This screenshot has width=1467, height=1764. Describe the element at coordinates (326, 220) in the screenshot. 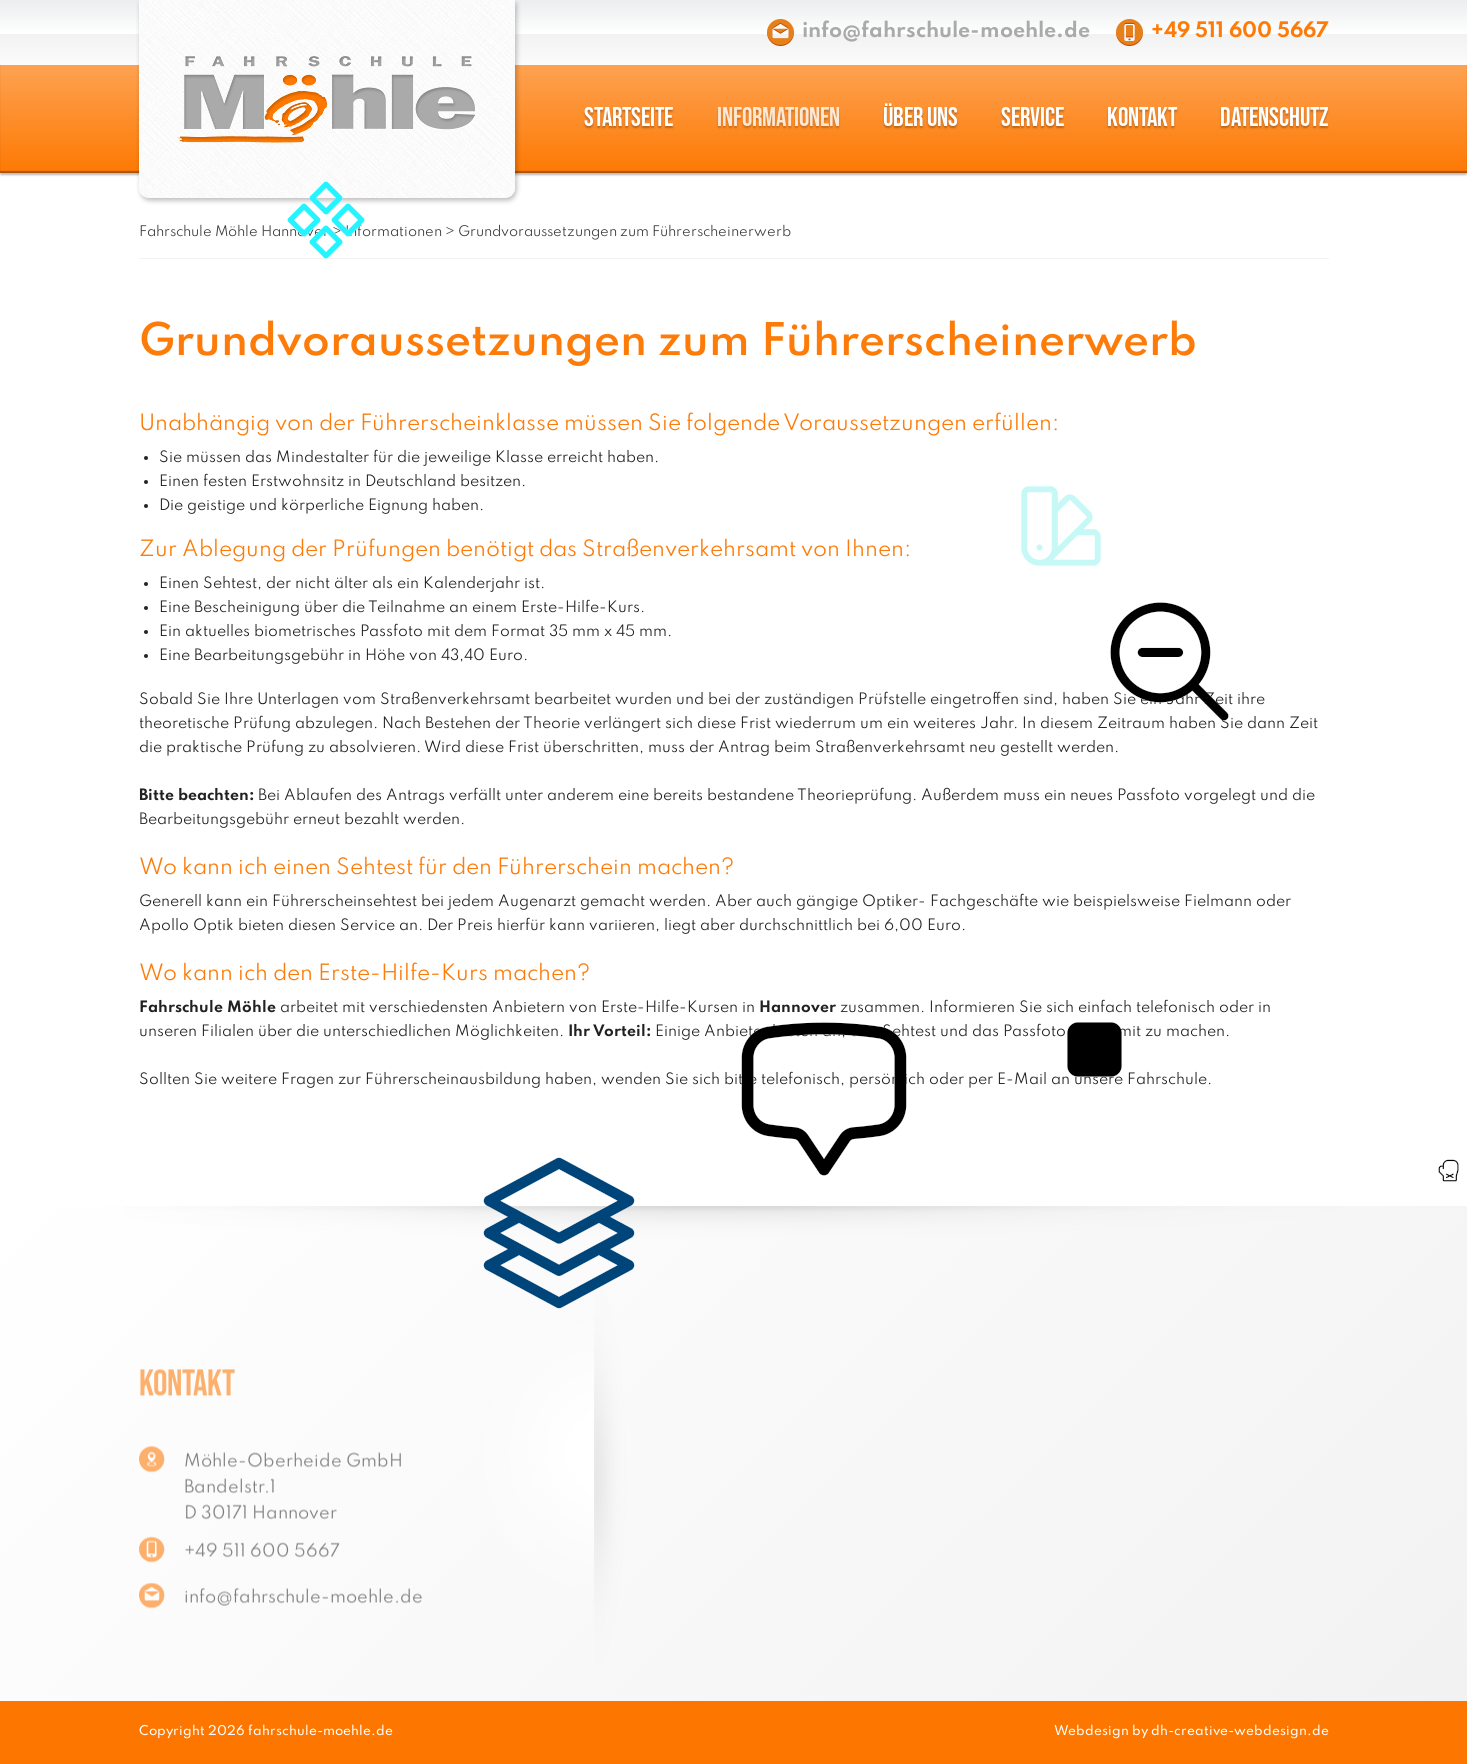

I see `access app or feature categories` at that location.